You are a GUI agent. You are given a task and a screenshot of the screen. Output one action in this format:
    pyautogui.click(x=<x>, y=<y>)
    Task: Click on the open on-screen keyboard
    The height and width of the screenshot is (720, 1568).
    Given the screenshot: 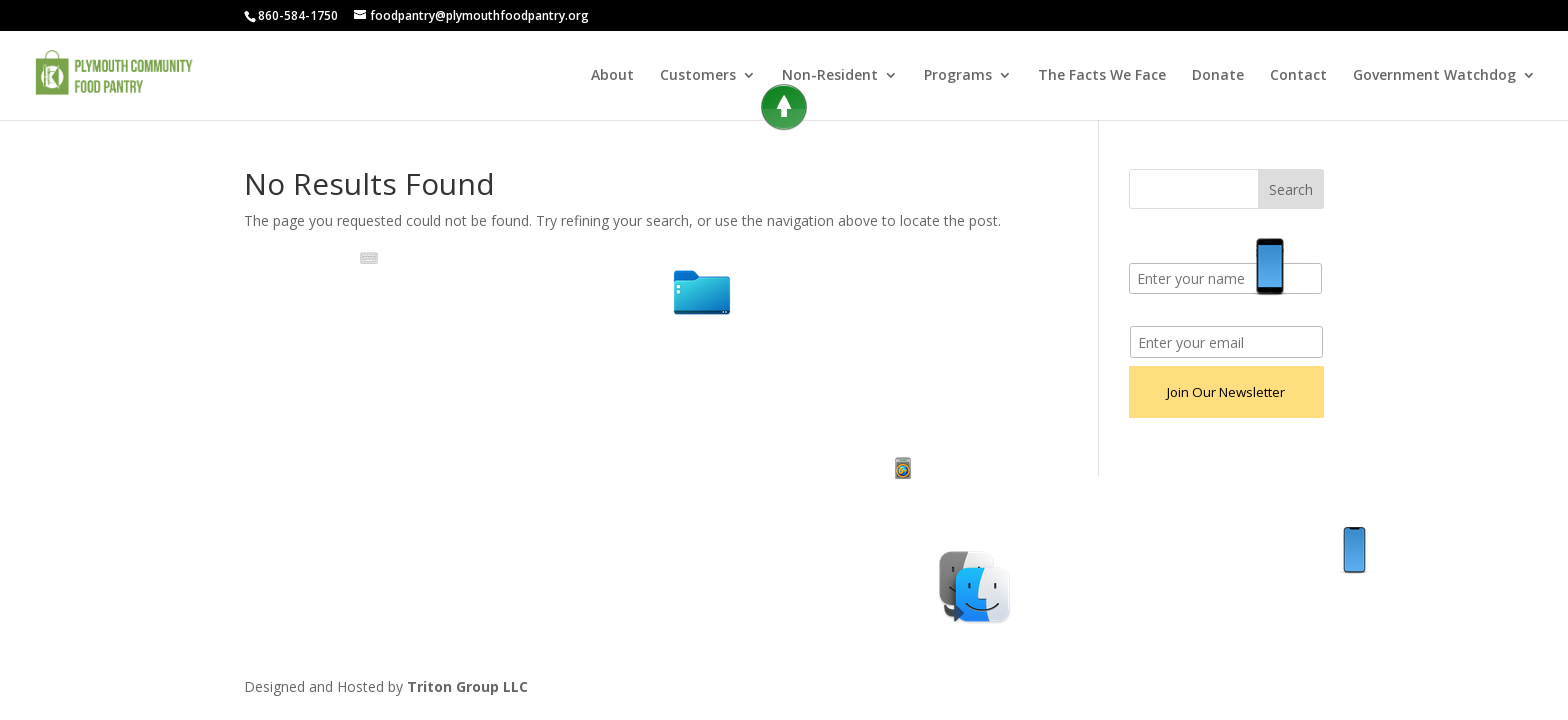 What is the action you would take?
    pyautogui.click(x=369, y=258)
    